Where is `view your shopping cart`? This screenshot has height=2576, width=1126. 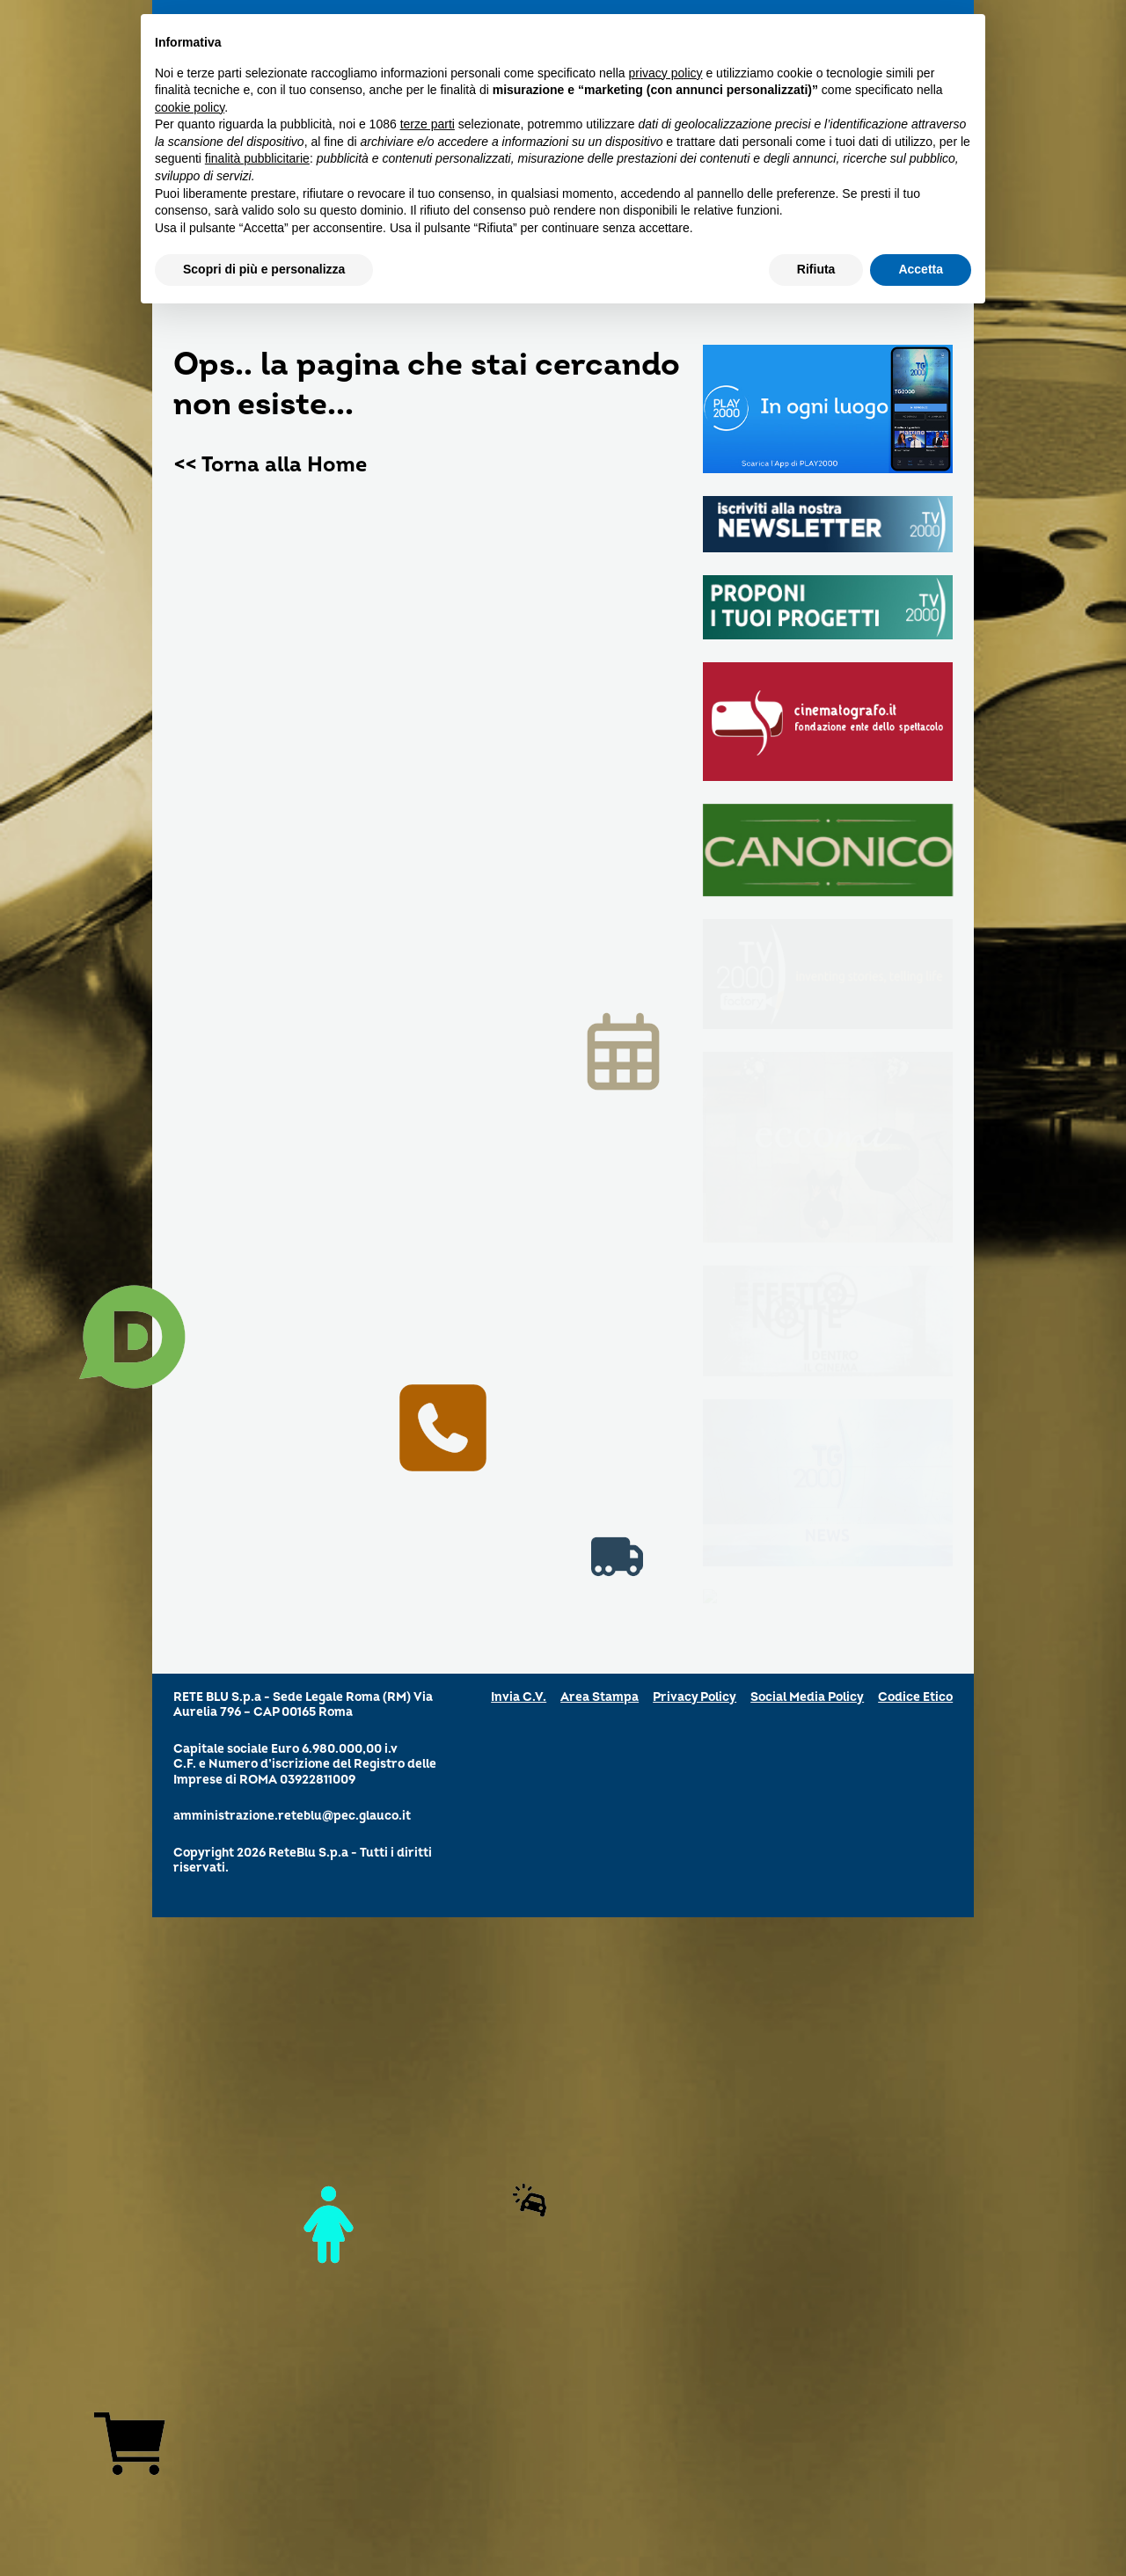 view your shopping cart is located at coordinates (130, 2443).